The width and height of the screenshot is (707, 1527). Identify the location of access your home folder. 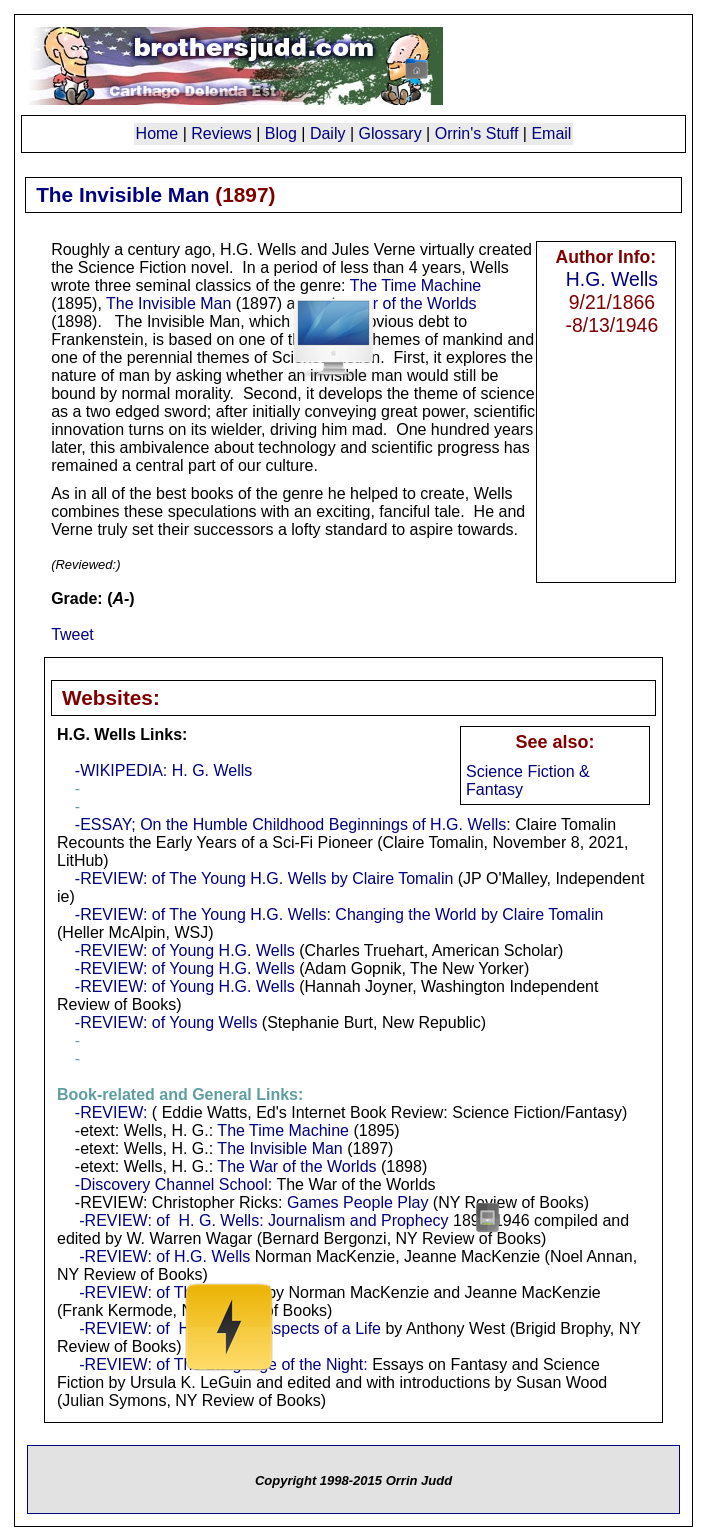
(416, 68).